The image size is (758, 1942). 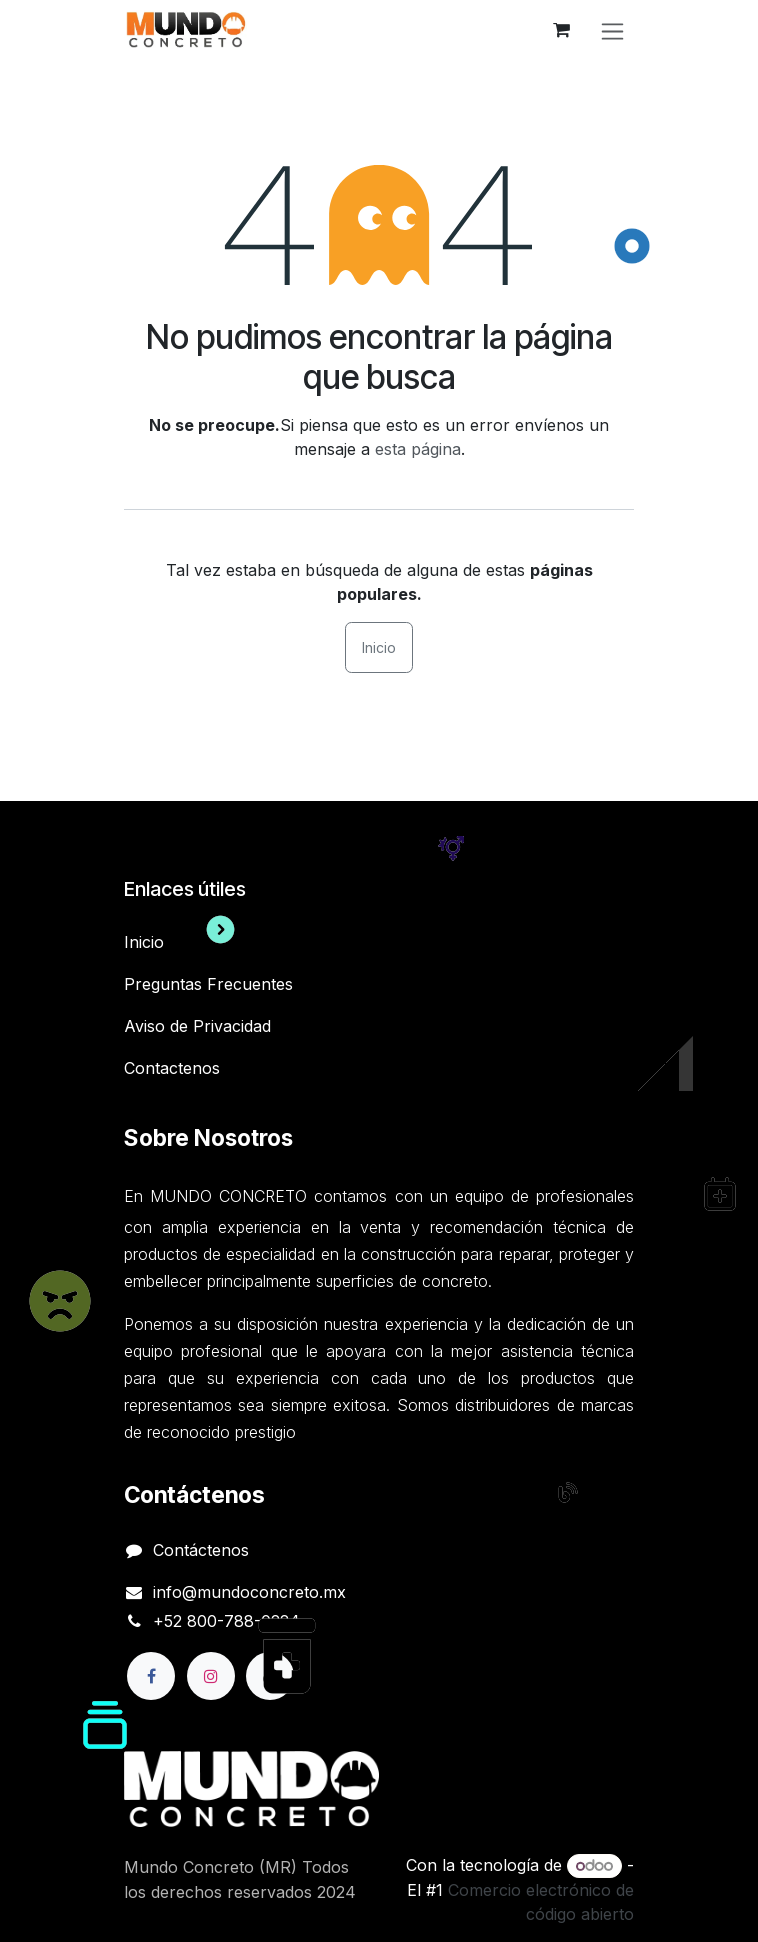 I want to click on add a new calendar event, so click(x=720, y=1195).